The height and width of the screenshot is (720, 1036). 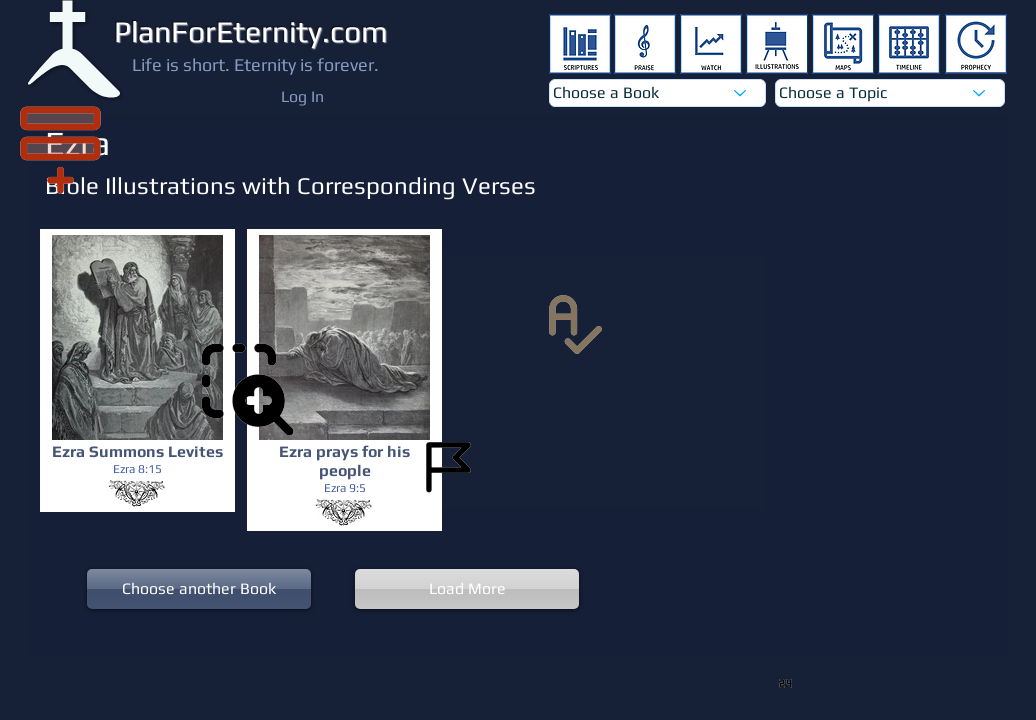 I want to click on zoom in on a selected area, so click(x=245, y=387).